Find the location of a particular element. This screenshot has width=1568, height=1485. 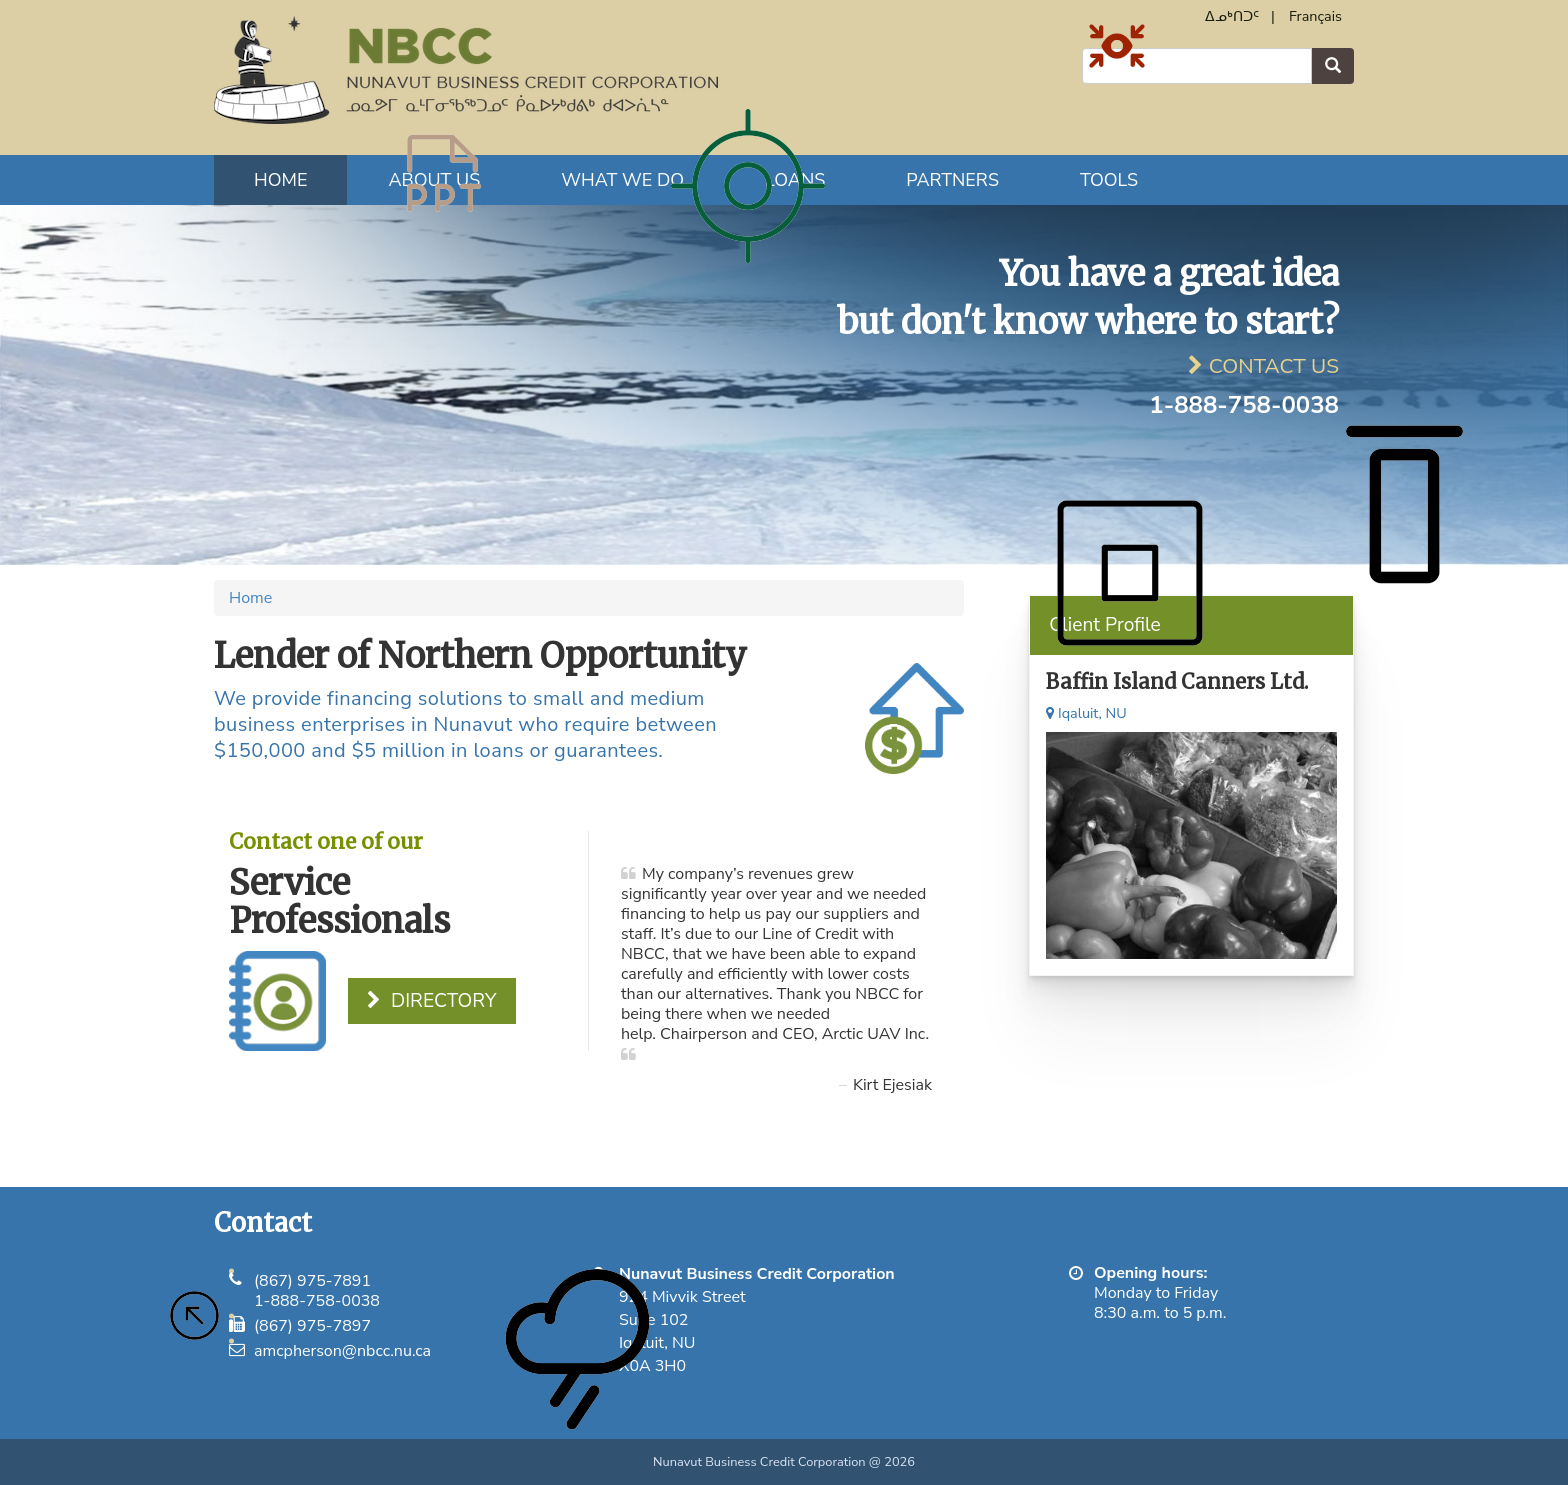

view app or brand logo is located at coordinates (1130, 573).